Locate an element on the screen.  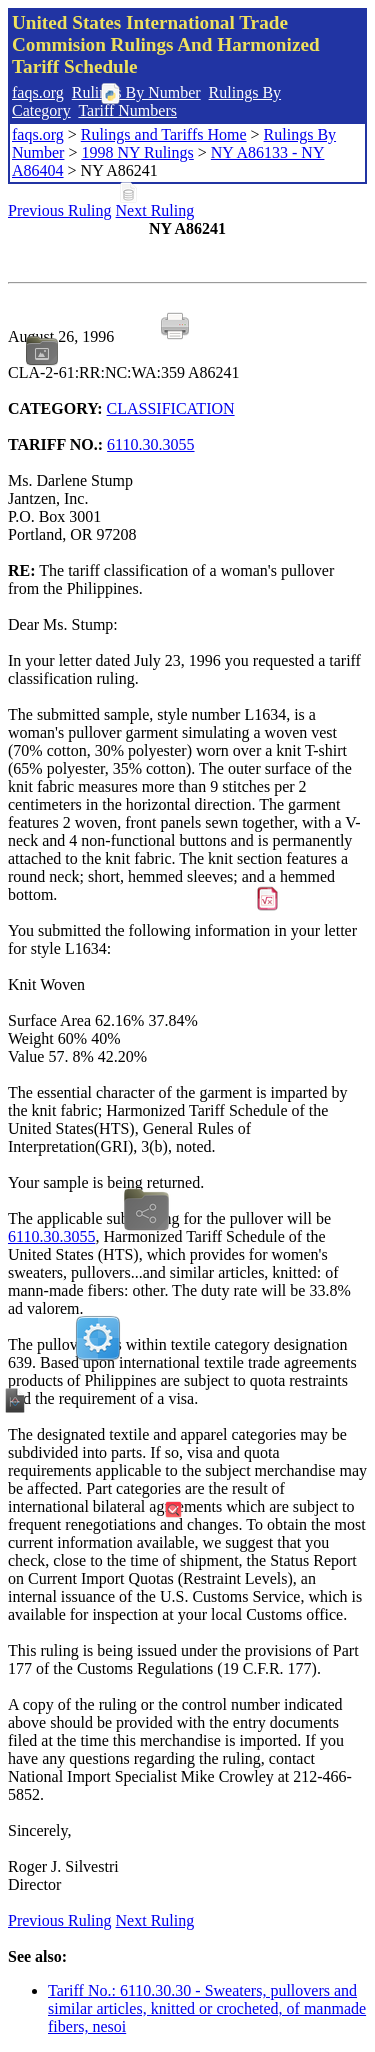
open an opendocument formula file is located at coordinates (267, 898).